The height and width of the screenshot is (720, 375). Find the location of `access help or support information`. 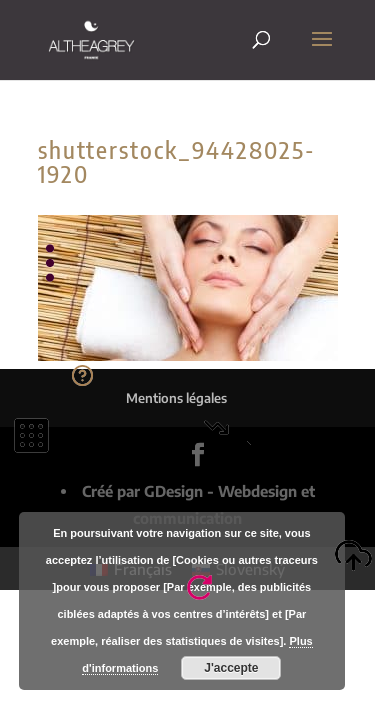

access help or support information is located at coordinates (82, 375).